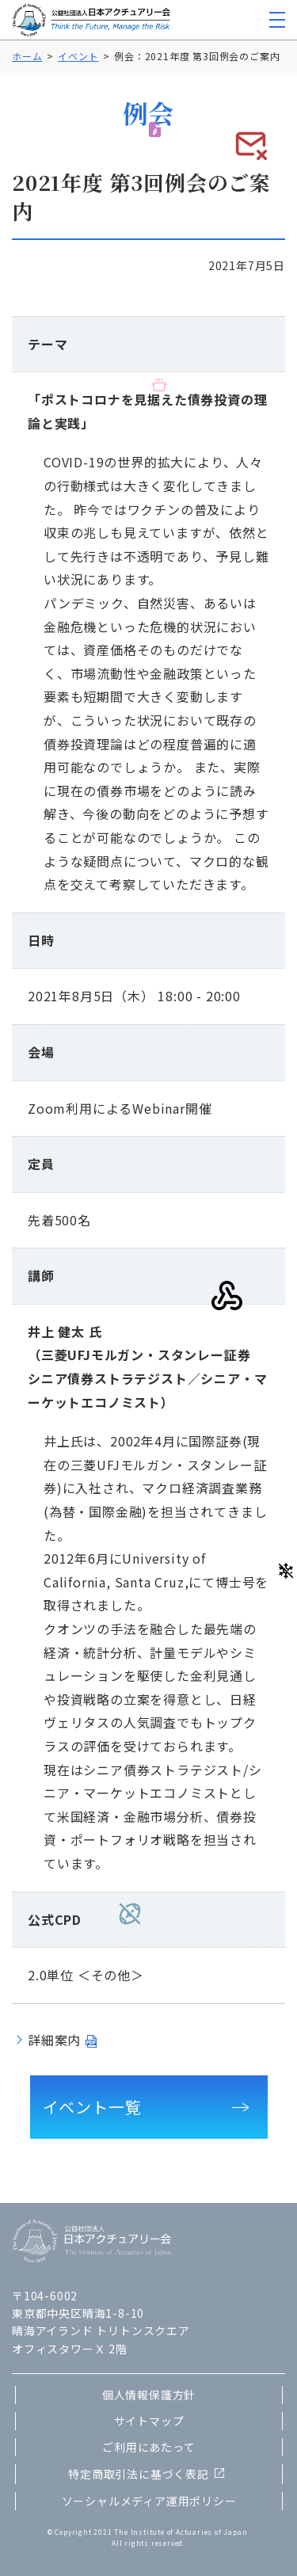  What do you see at coordinates (250, 143) in the screenshot?
I see `delete an email message` at bounding box center [250, 143].